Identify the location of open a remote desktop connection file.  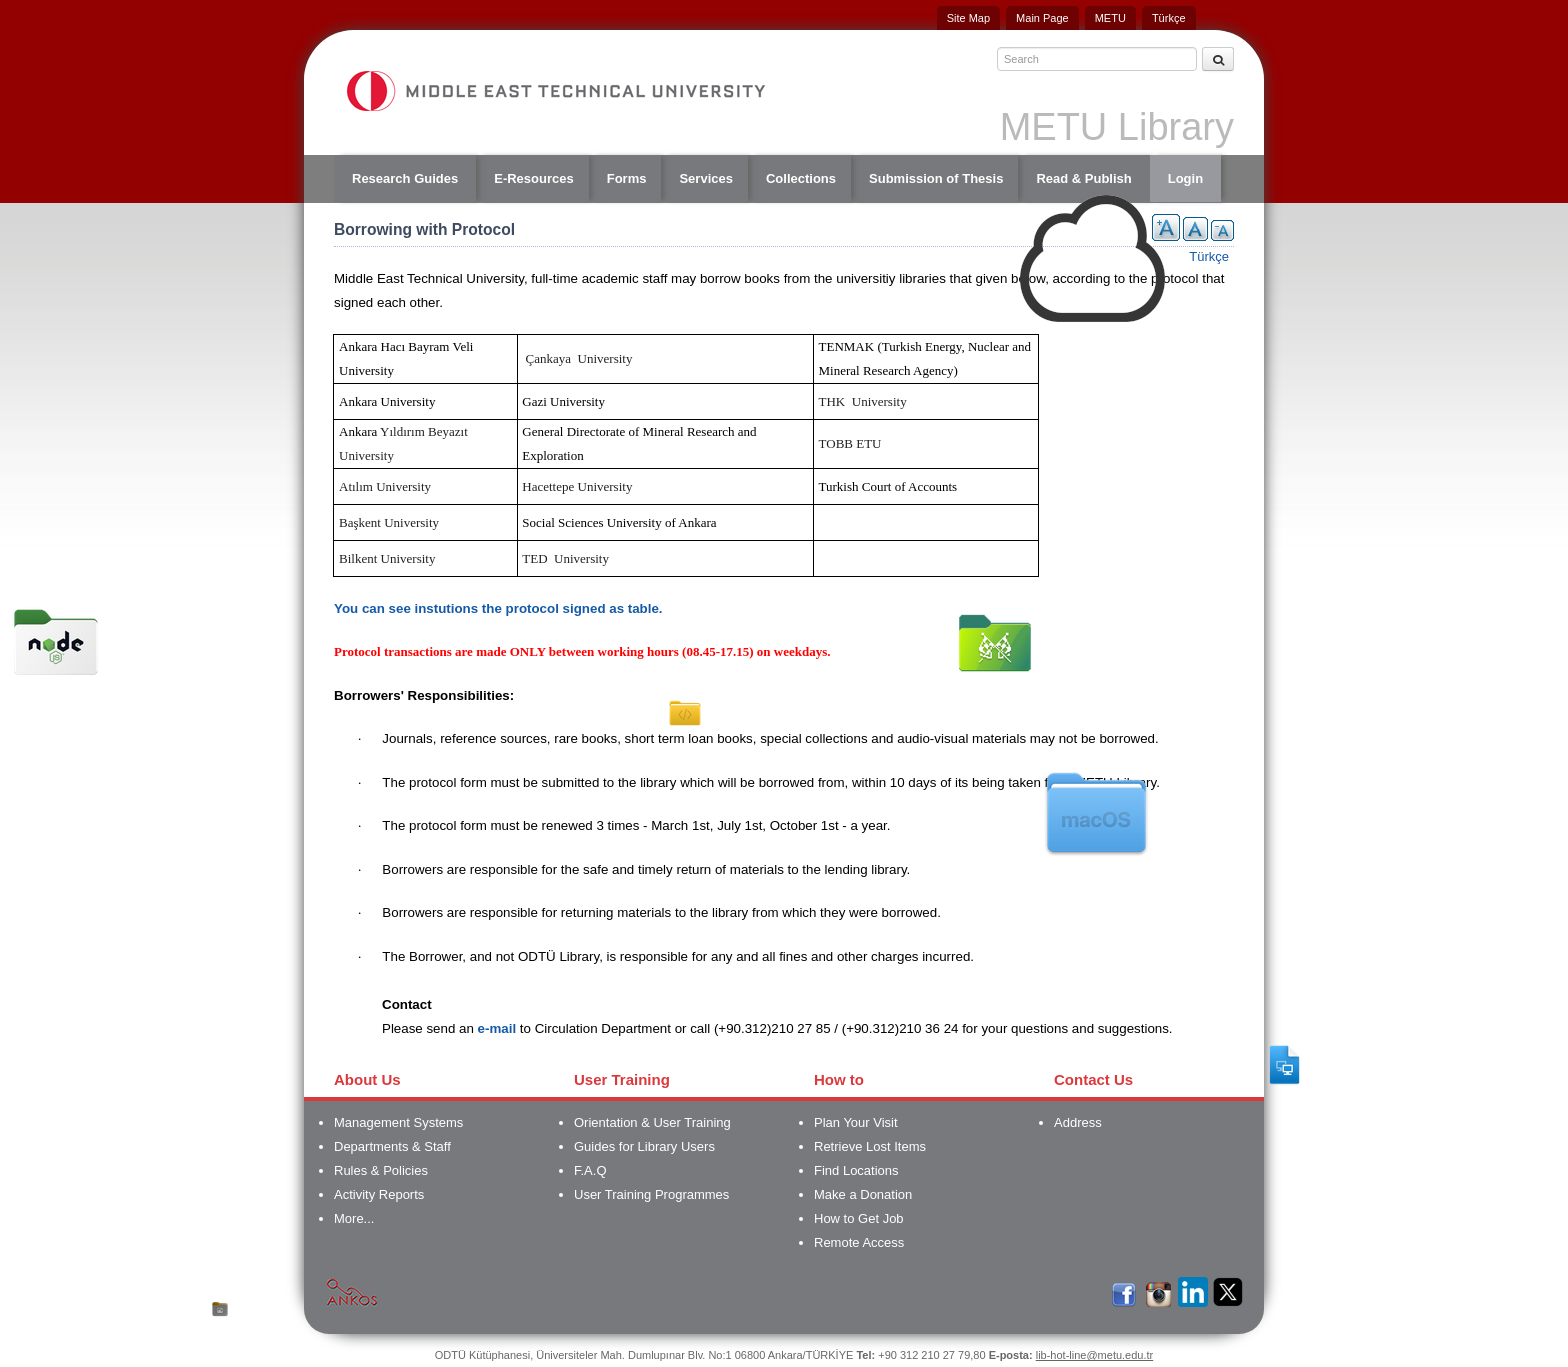
(1284, 1065).